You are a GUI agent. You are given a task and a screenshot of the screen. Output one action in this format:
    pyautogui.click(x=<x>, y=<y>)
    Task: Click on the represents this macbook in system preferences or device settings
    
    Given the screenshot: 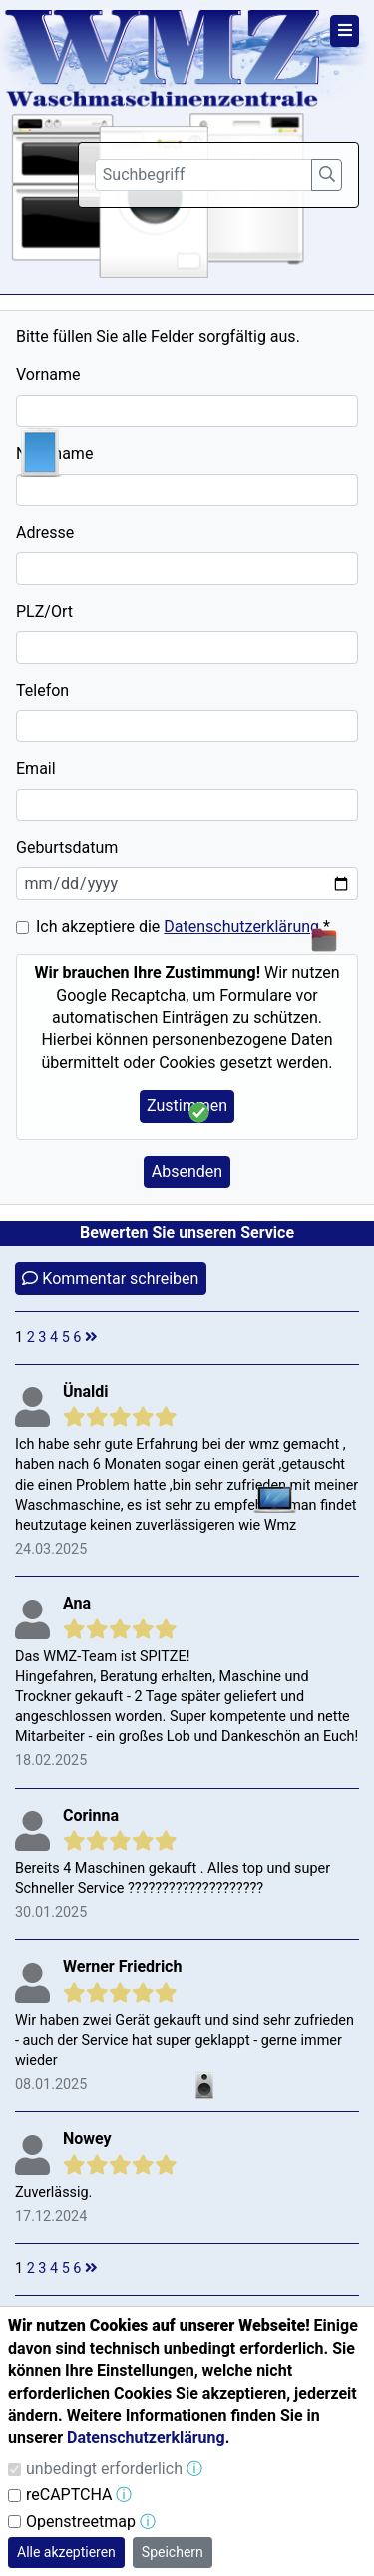 What is the action you would take?
    pyautogui.click(x=274, y=1497)
    